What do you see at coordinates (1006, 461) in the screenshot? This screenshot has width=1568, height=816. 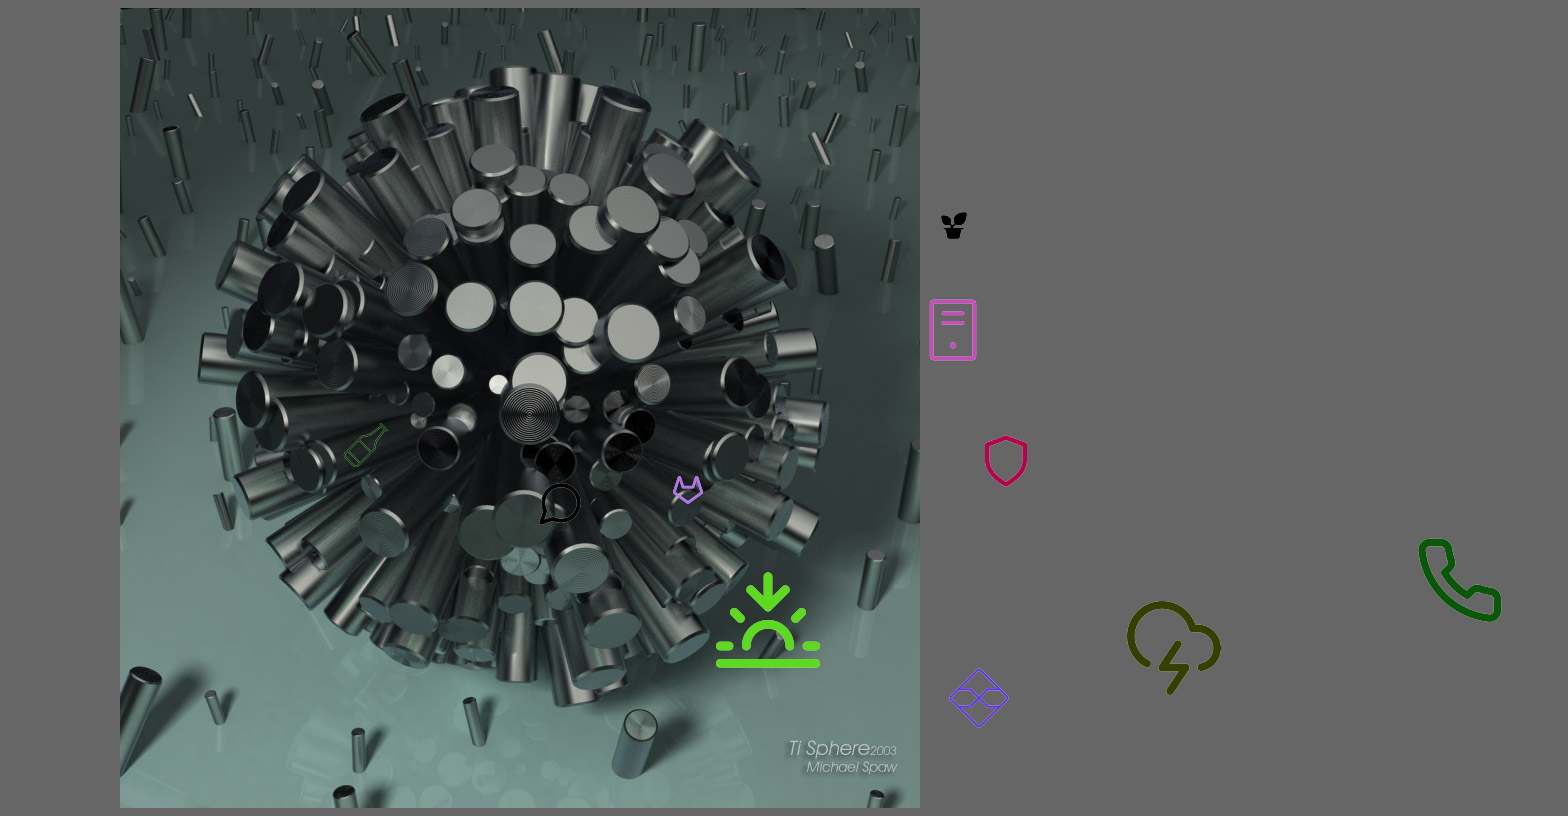 I see `access security settings` at bounding box center [1006, 461].